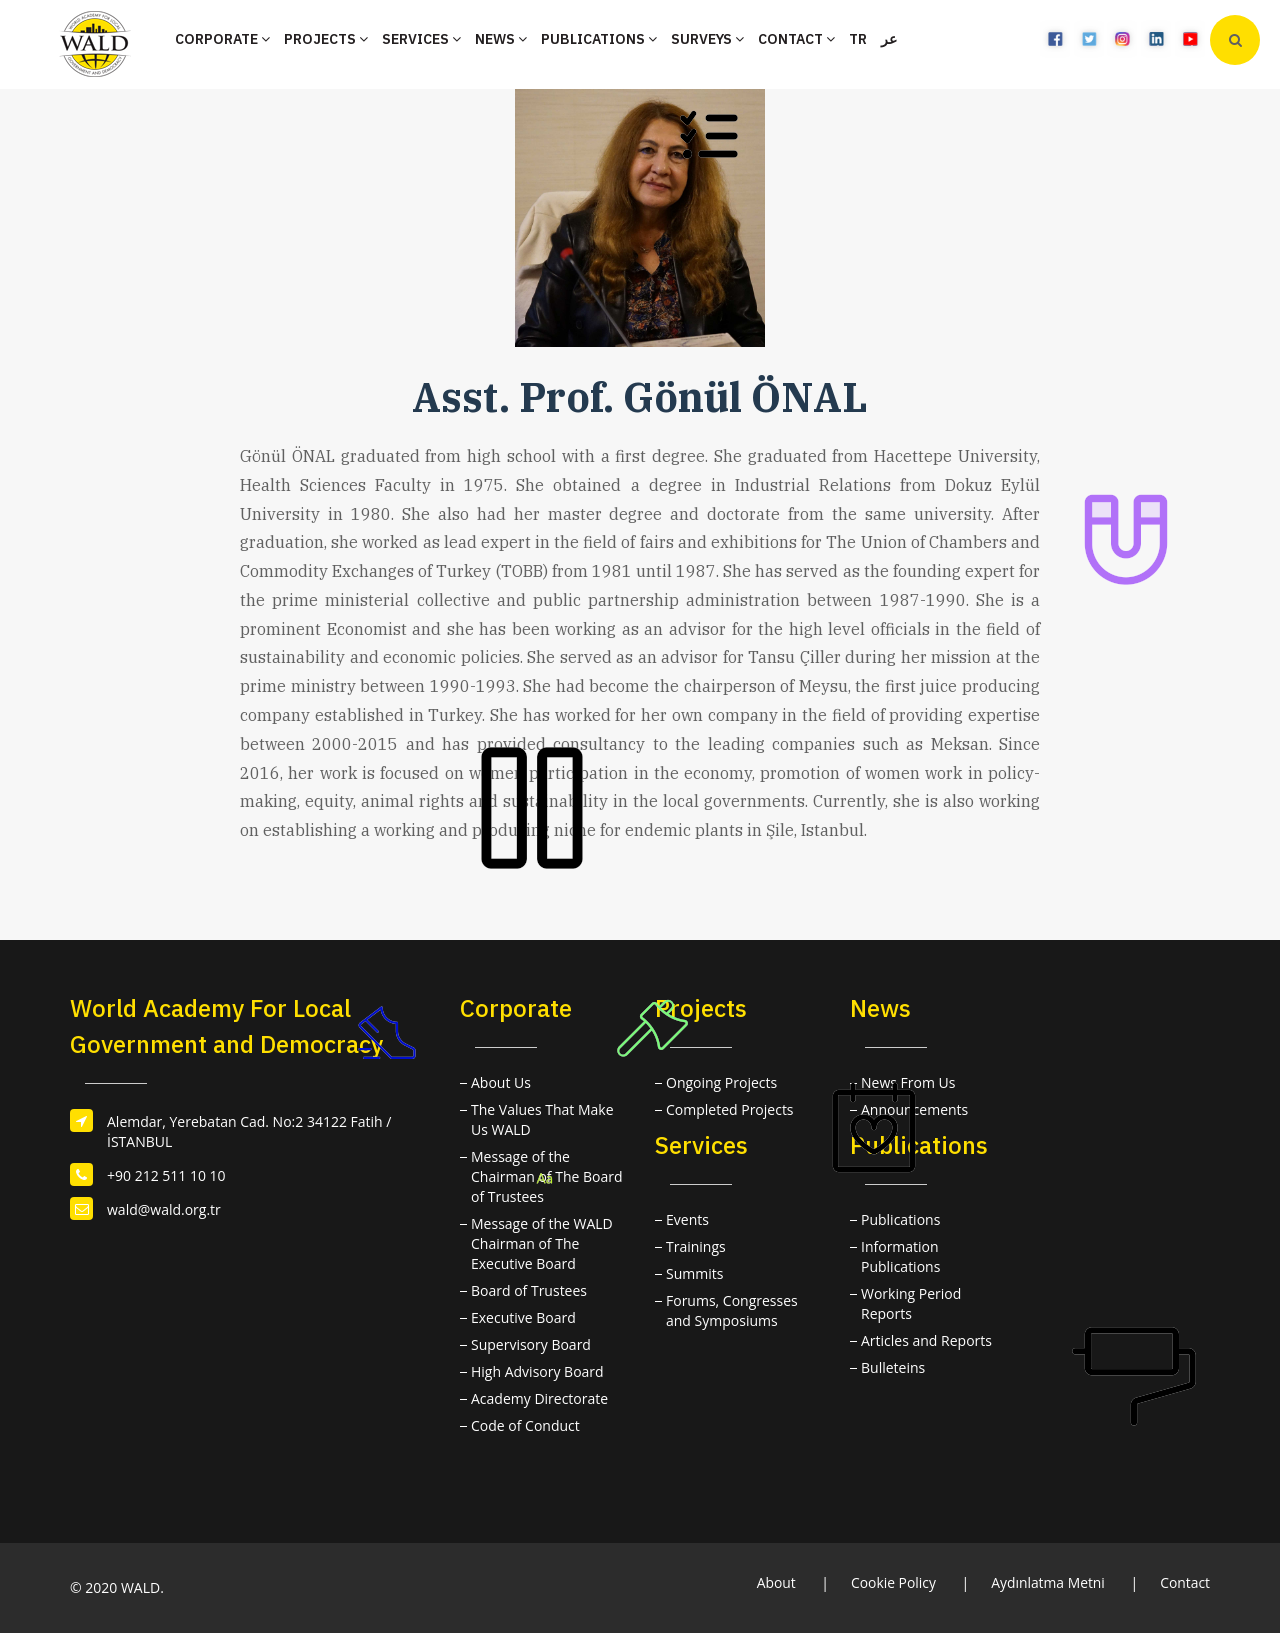 This screenshot has height=1633, width=1280. What do you see at coordinates (652, 1030) in the screenshot?
I see `access woodcutting or crafting tools` at bounding box center [652, 1030].